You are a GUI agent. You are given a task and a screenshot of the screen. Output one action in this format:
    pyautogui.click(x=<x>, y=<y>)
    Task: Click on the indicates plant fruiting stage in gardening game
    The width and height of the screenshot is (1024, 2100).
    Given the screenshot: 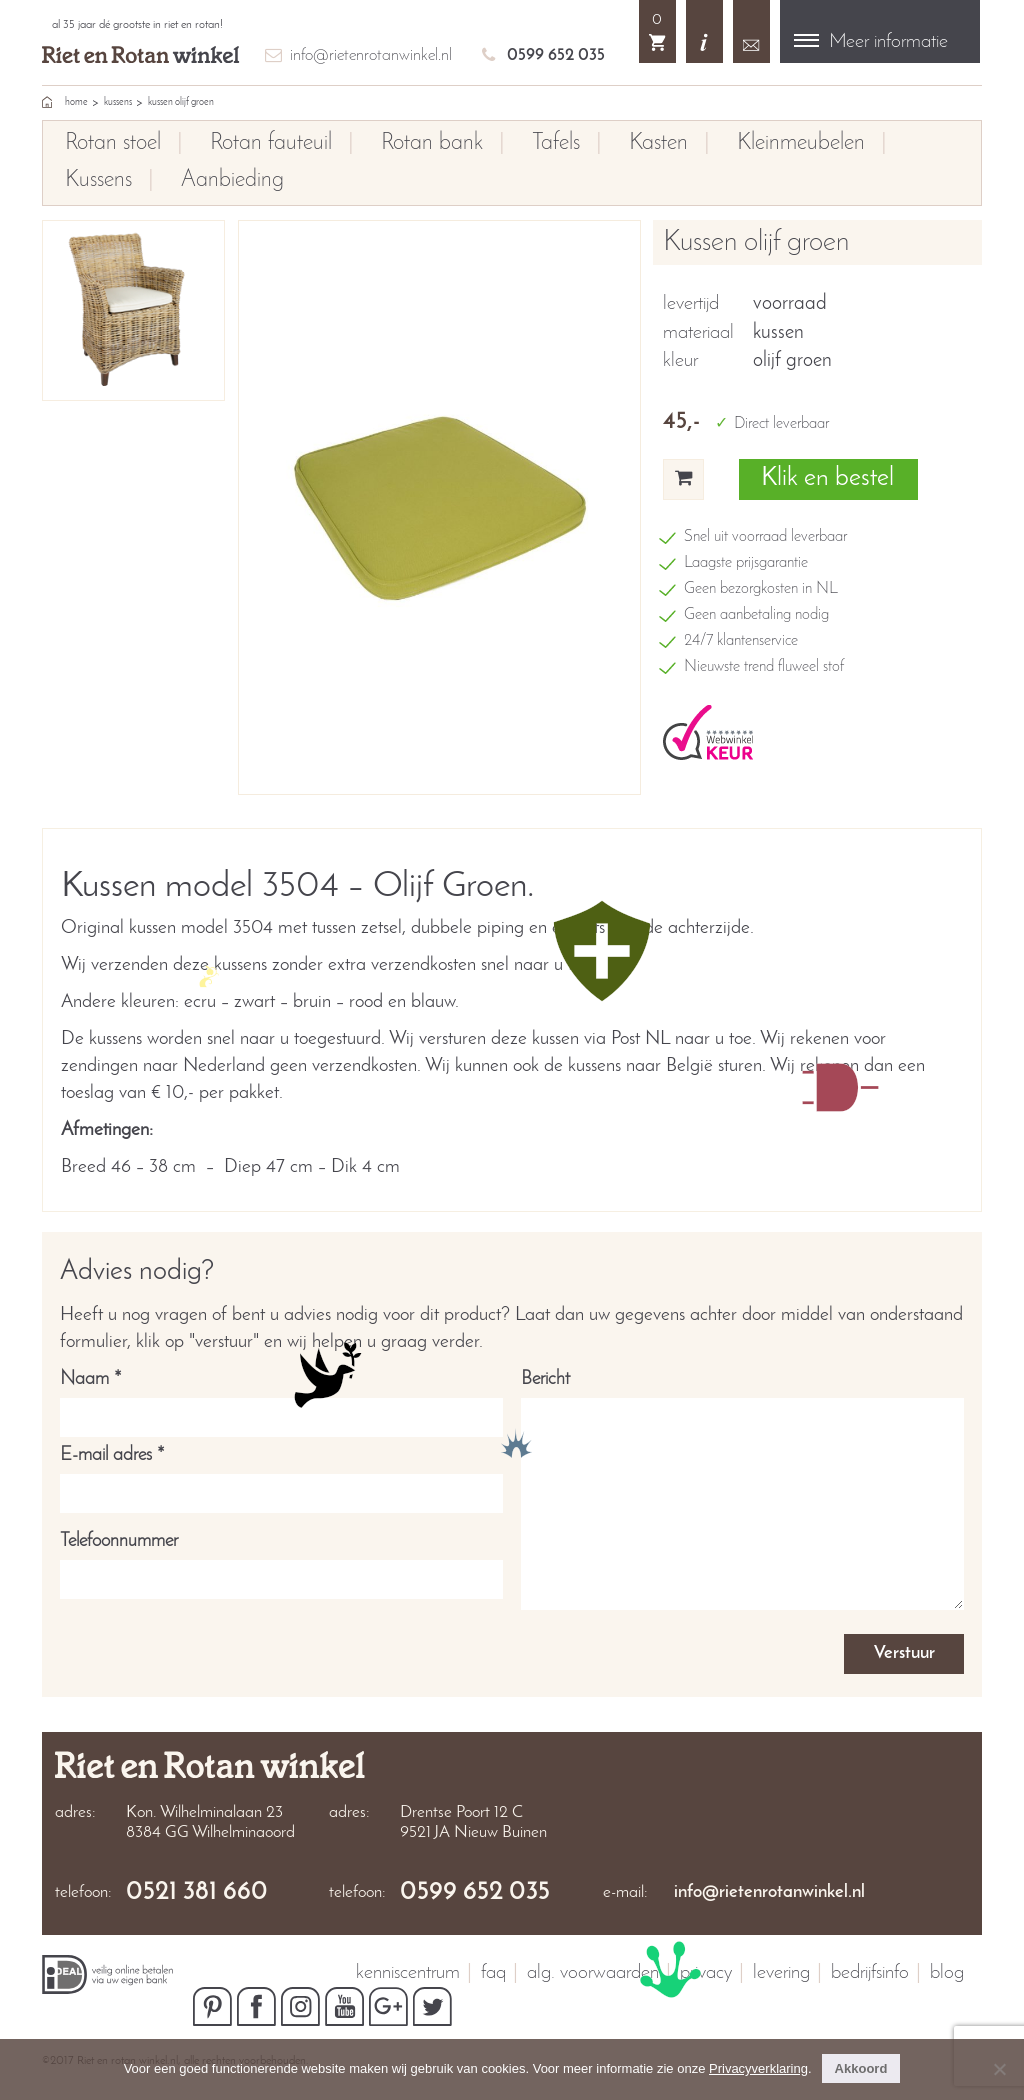 What is the action you would take?
    pyautogui.click(x=208, y=976)
    